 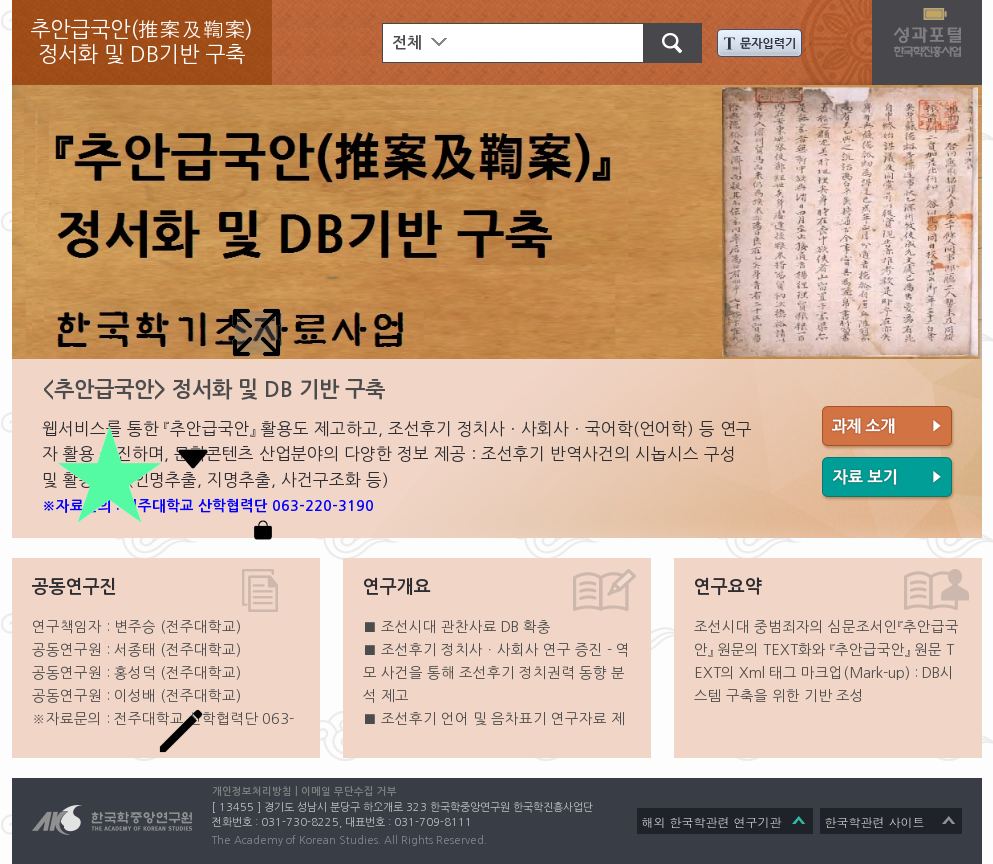 What do you see at coordinates (263, 530) in the screenshot?
I see `view your shopping bag` at bounding box center [263, 530].